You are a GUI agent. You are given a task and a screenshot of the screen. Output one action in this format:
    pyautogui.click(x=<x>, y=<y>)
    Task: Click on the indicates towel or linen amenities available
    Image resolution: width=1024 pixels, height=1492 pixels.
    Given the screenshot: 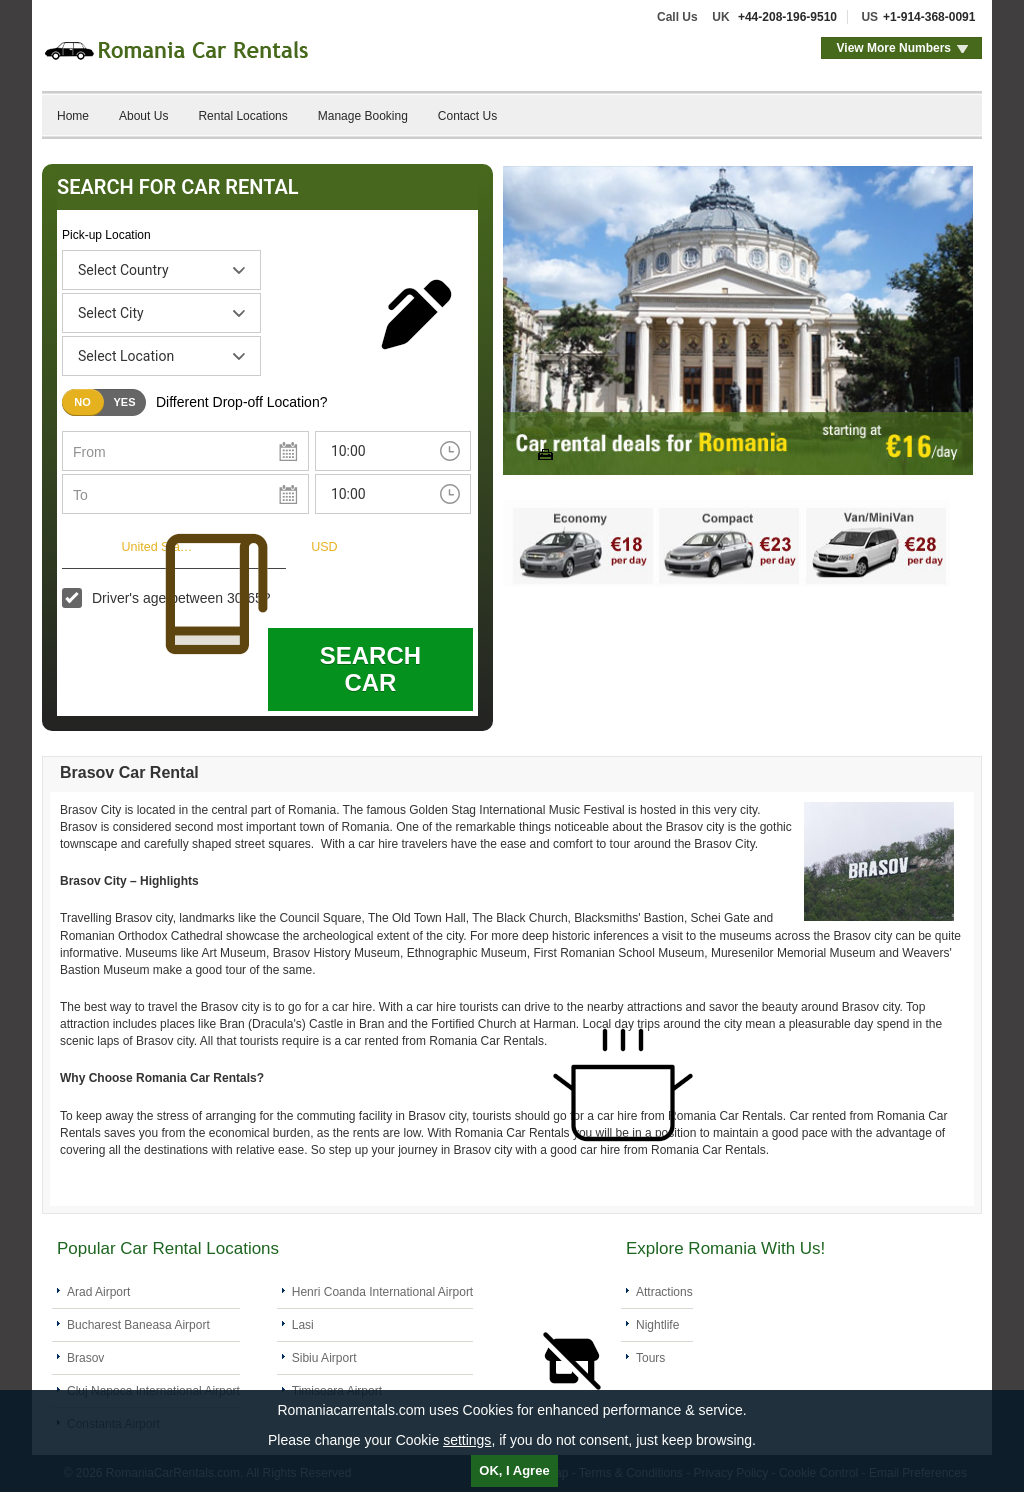 What is the action you would take?
    pyautogui.click(x=212, y=594)
    